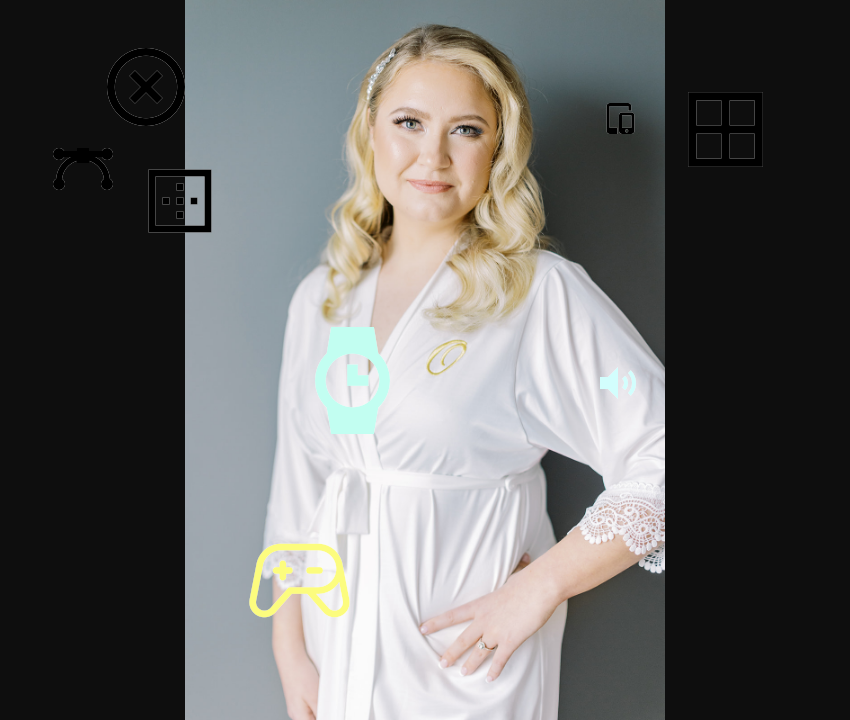 This screenshot has height=720, width=850. What do you see at coordinates (180, 201) in the screenshot?
I see `apply outer border to selection` at bounding box center [180, 201].